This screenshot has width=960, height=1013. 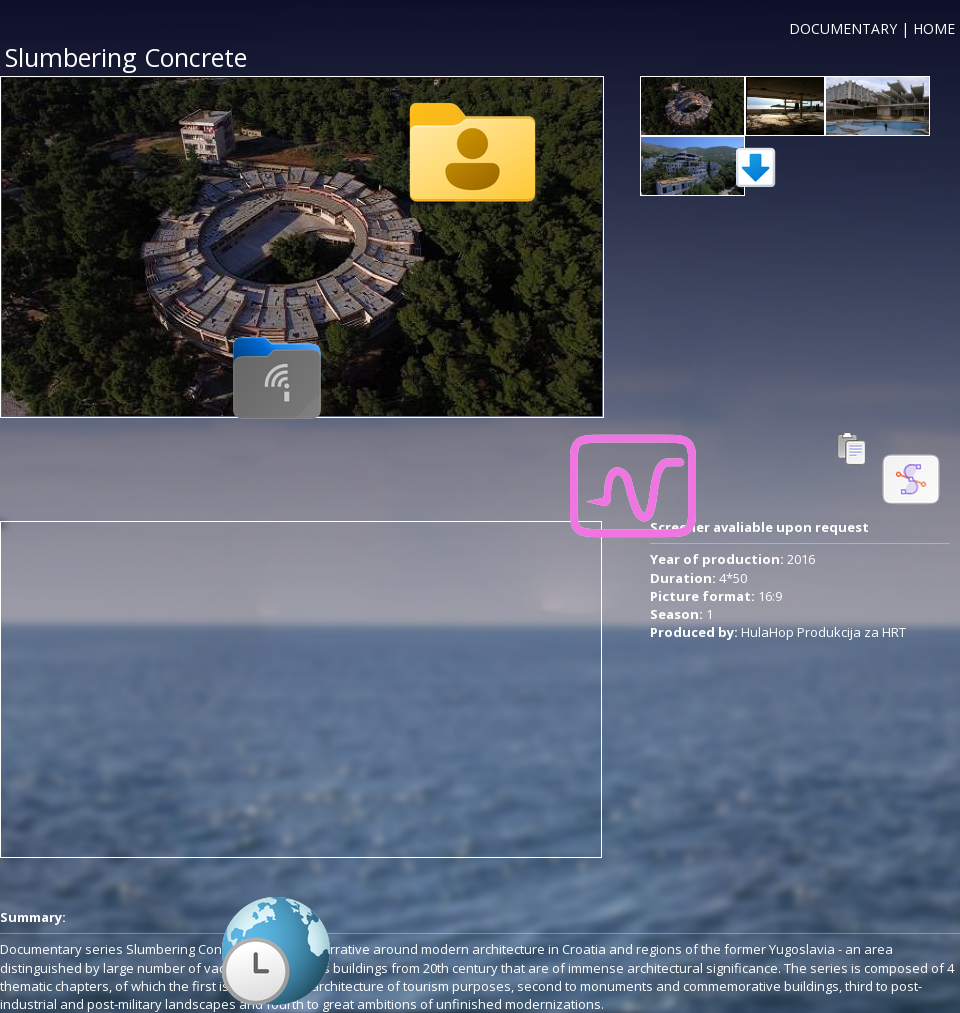 I want to click on open your personal user folder, so click(x=472, y=155).